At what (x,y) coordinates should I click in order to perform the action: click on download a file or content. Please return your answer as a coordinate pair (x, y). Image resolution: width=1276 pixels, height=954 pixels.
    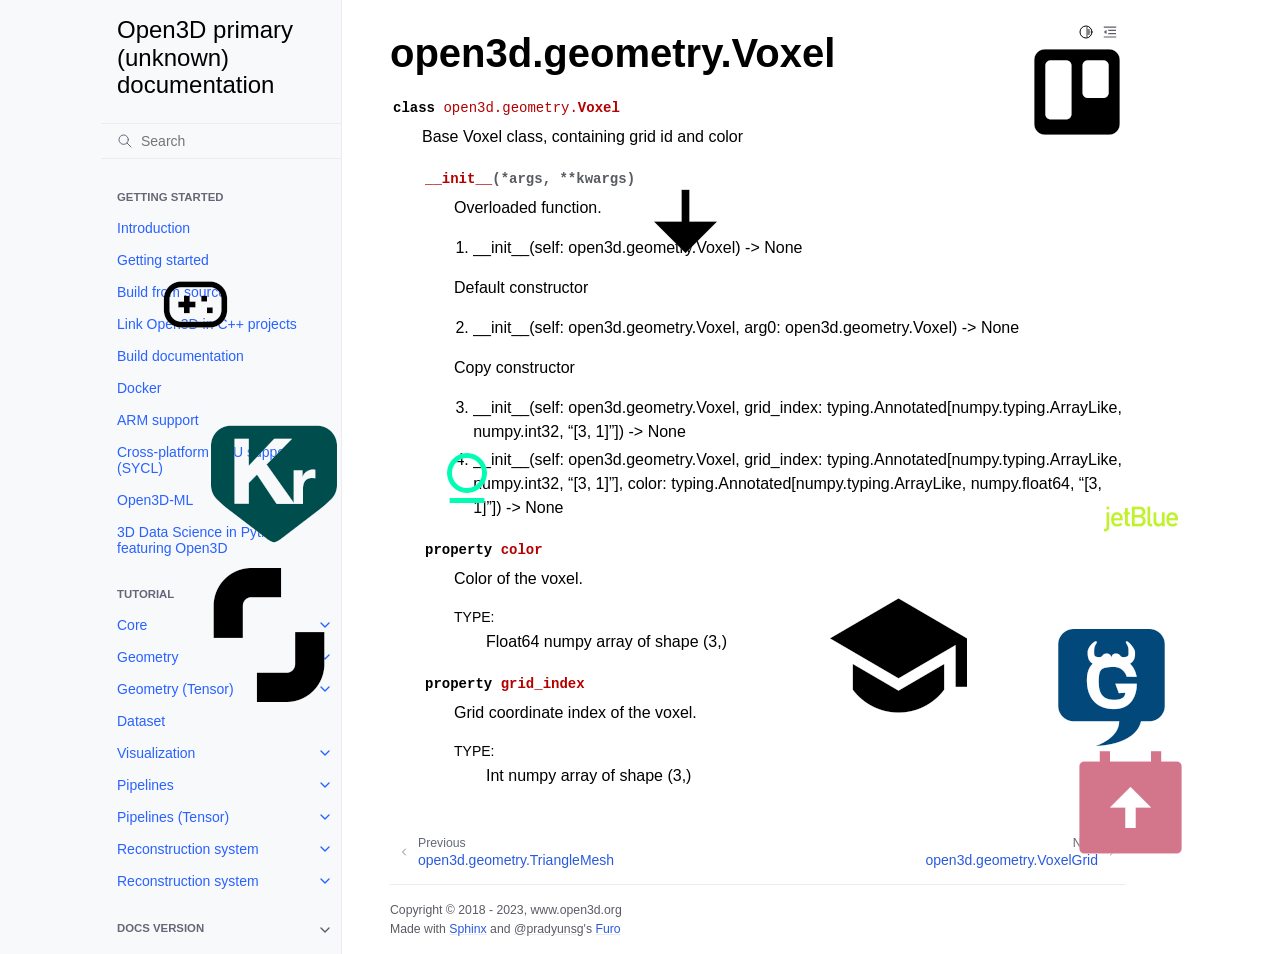
    Looking at the image, I should click on (685, 221).